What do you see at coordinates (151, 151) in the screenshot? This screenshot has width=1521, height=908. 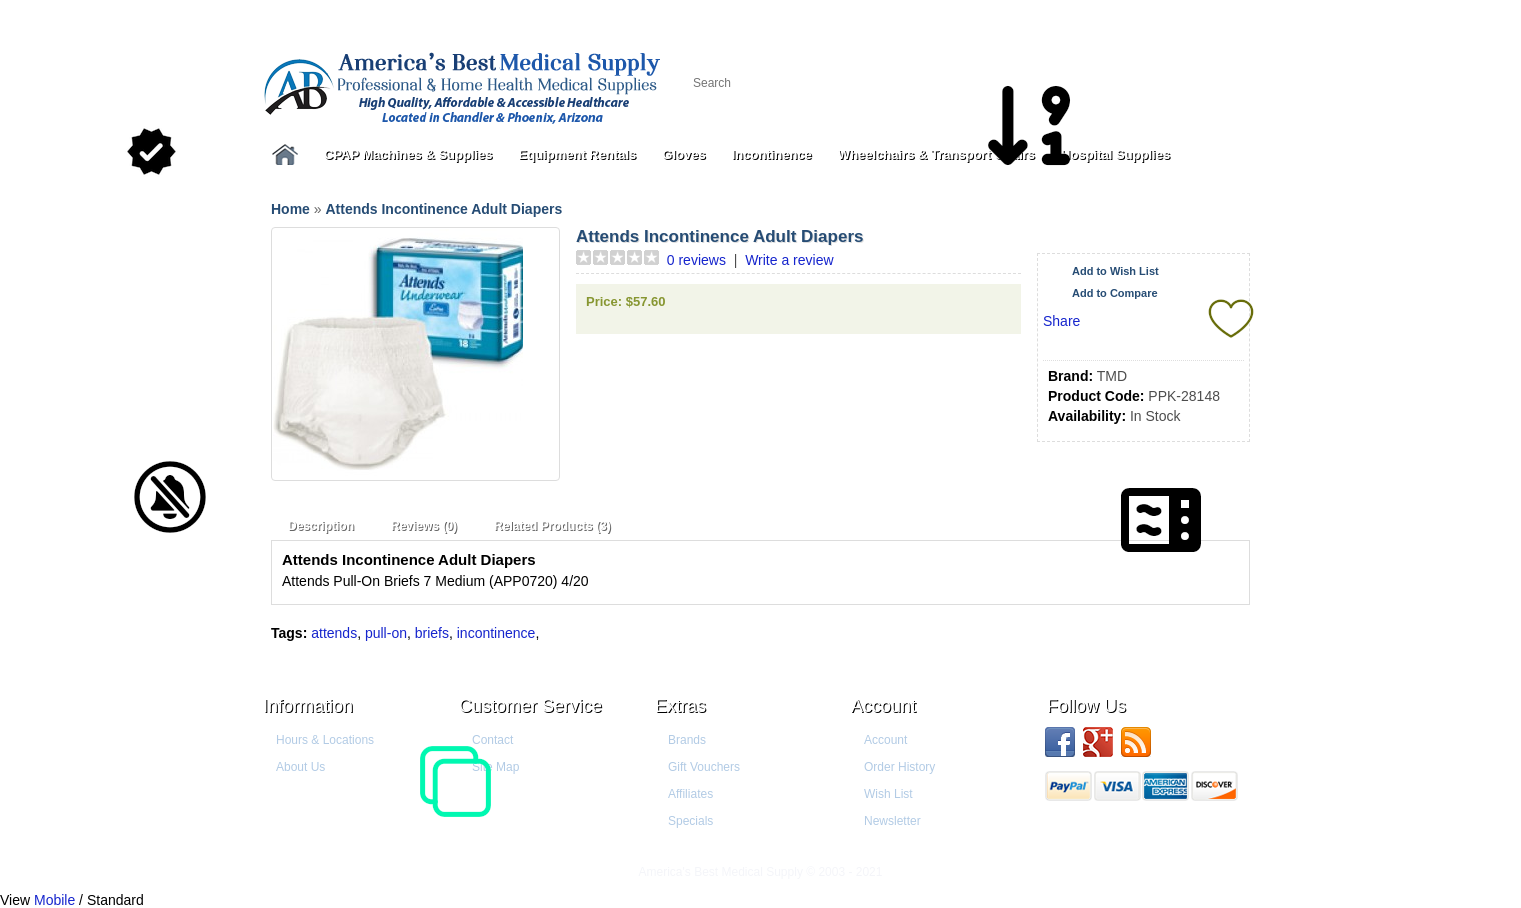 I see `indicates a verified account or profile` at bounding box center [151, 151].